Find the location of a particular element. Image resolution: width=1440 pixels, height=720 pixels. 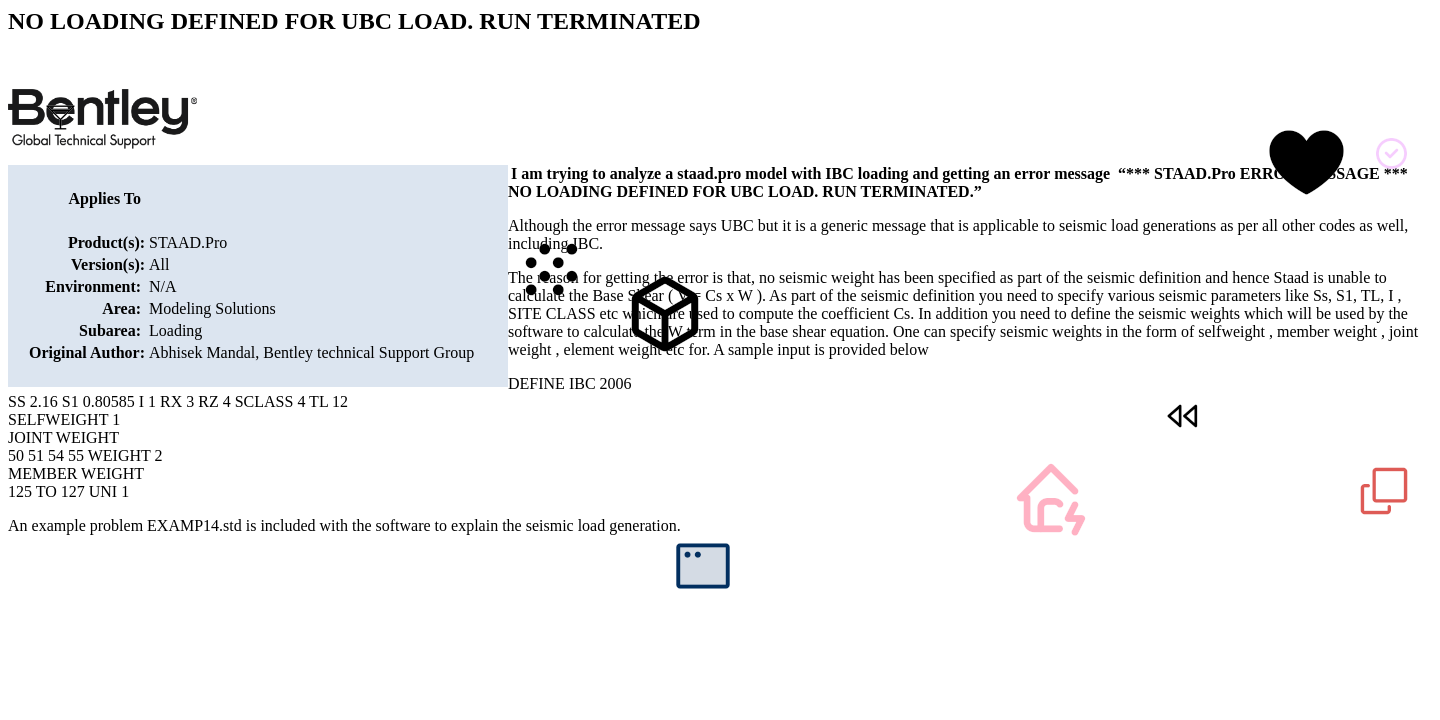

adjust image grain or noise settings is located at coordinates (551, 269).